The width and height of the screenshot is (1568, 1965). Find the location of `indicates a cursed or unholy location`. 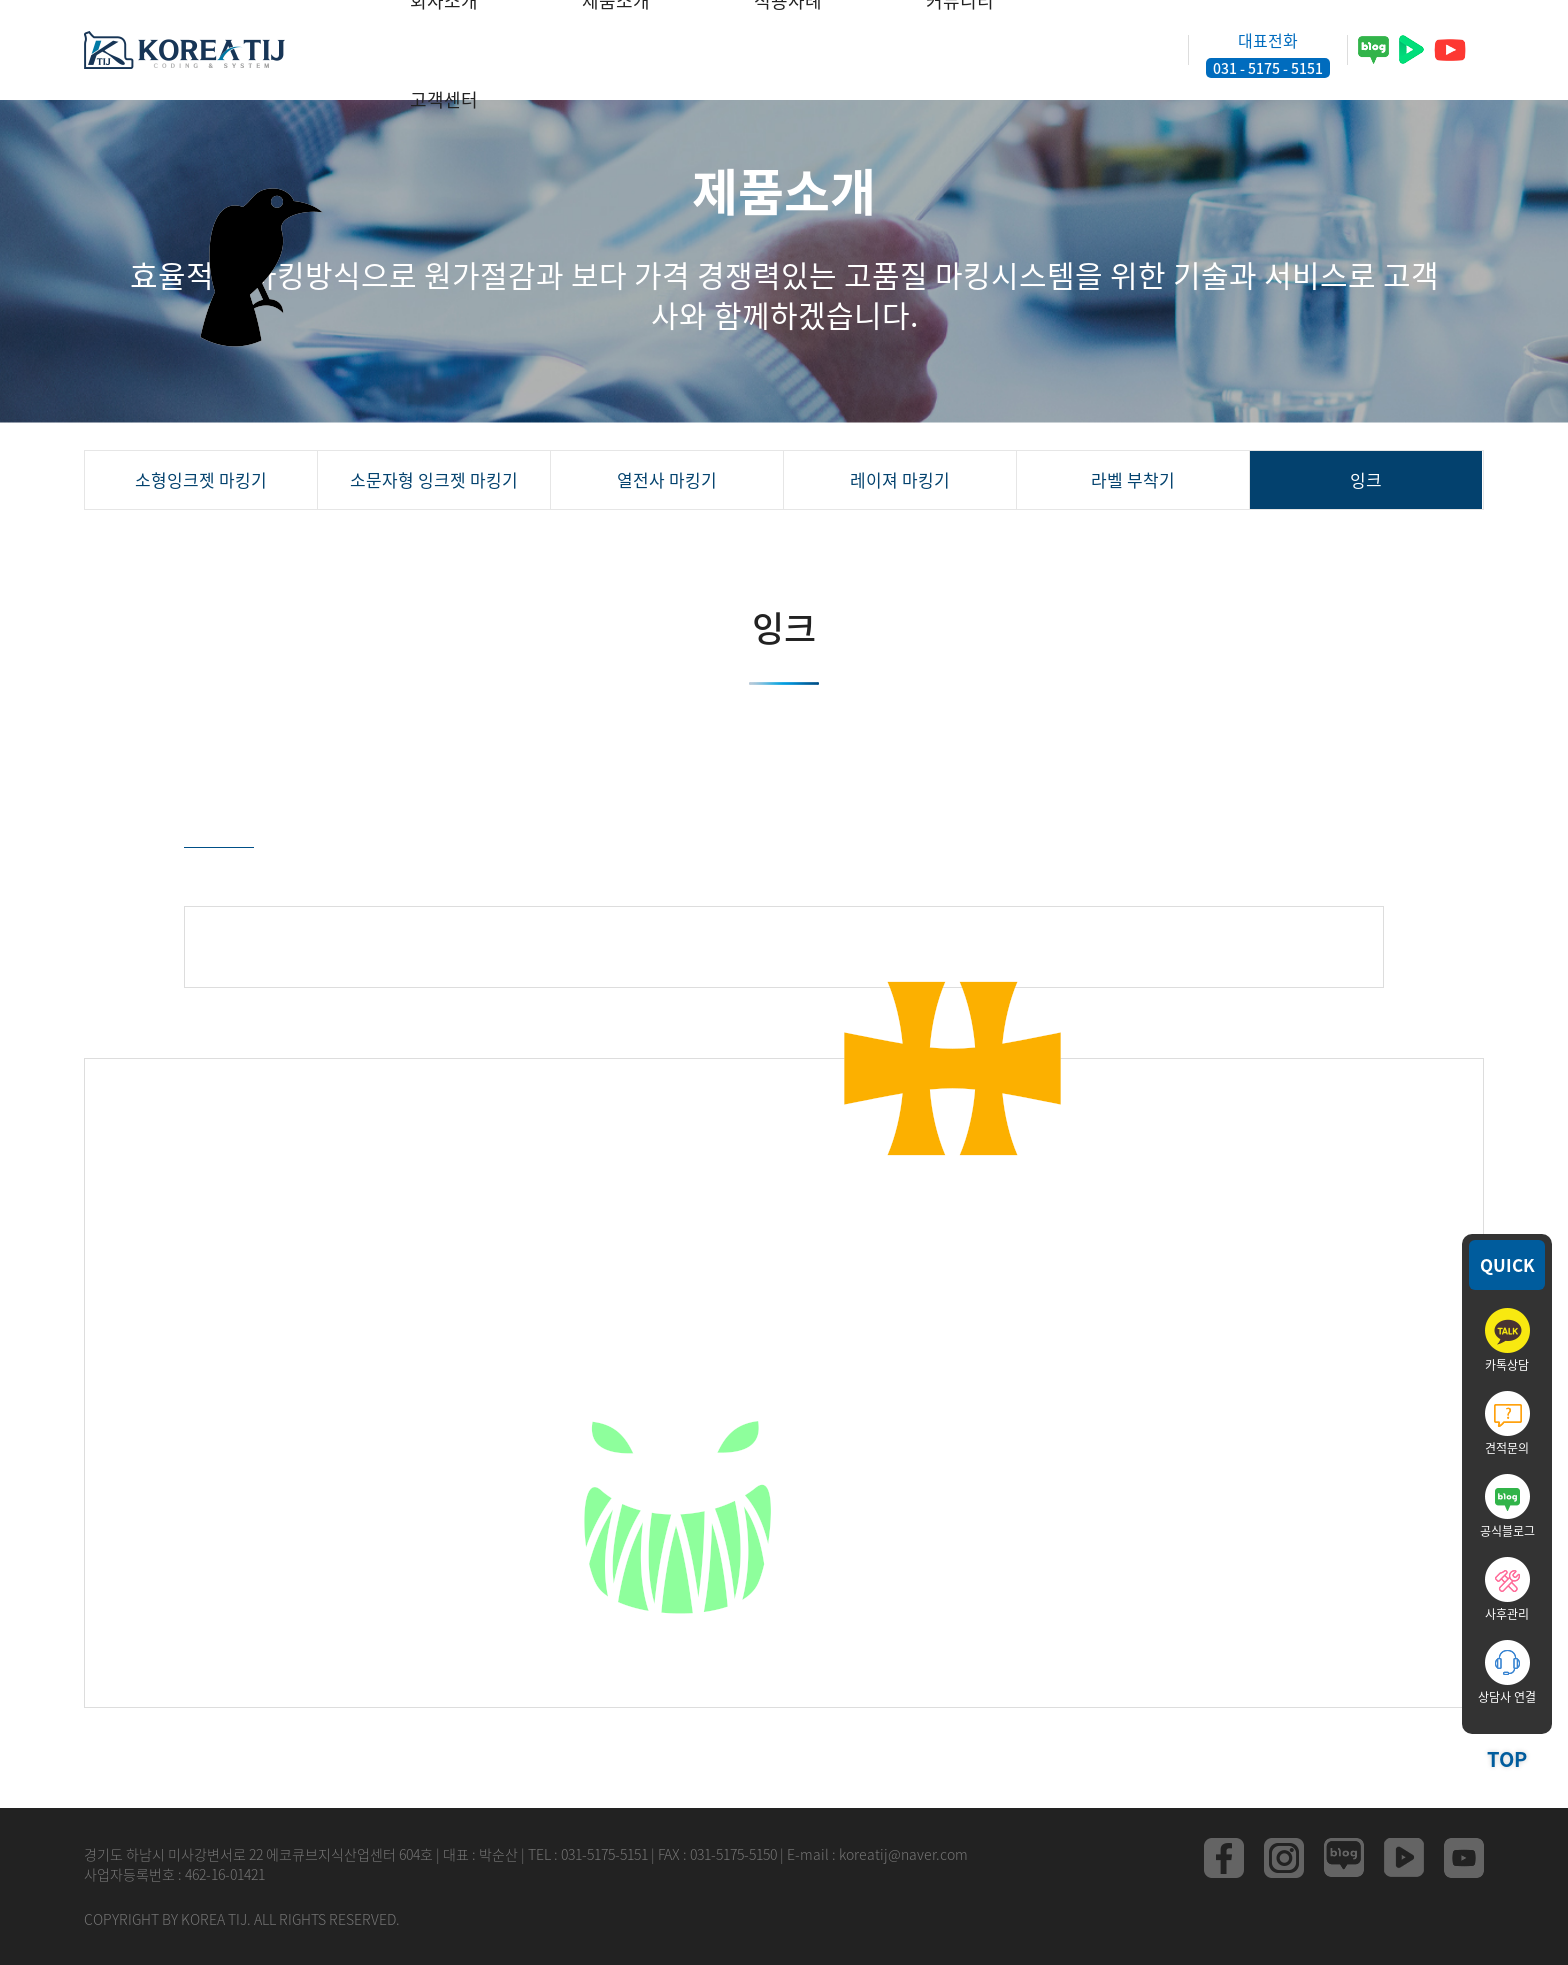

indicates a cursed or unholy location is located at coordinates (952, 1068).